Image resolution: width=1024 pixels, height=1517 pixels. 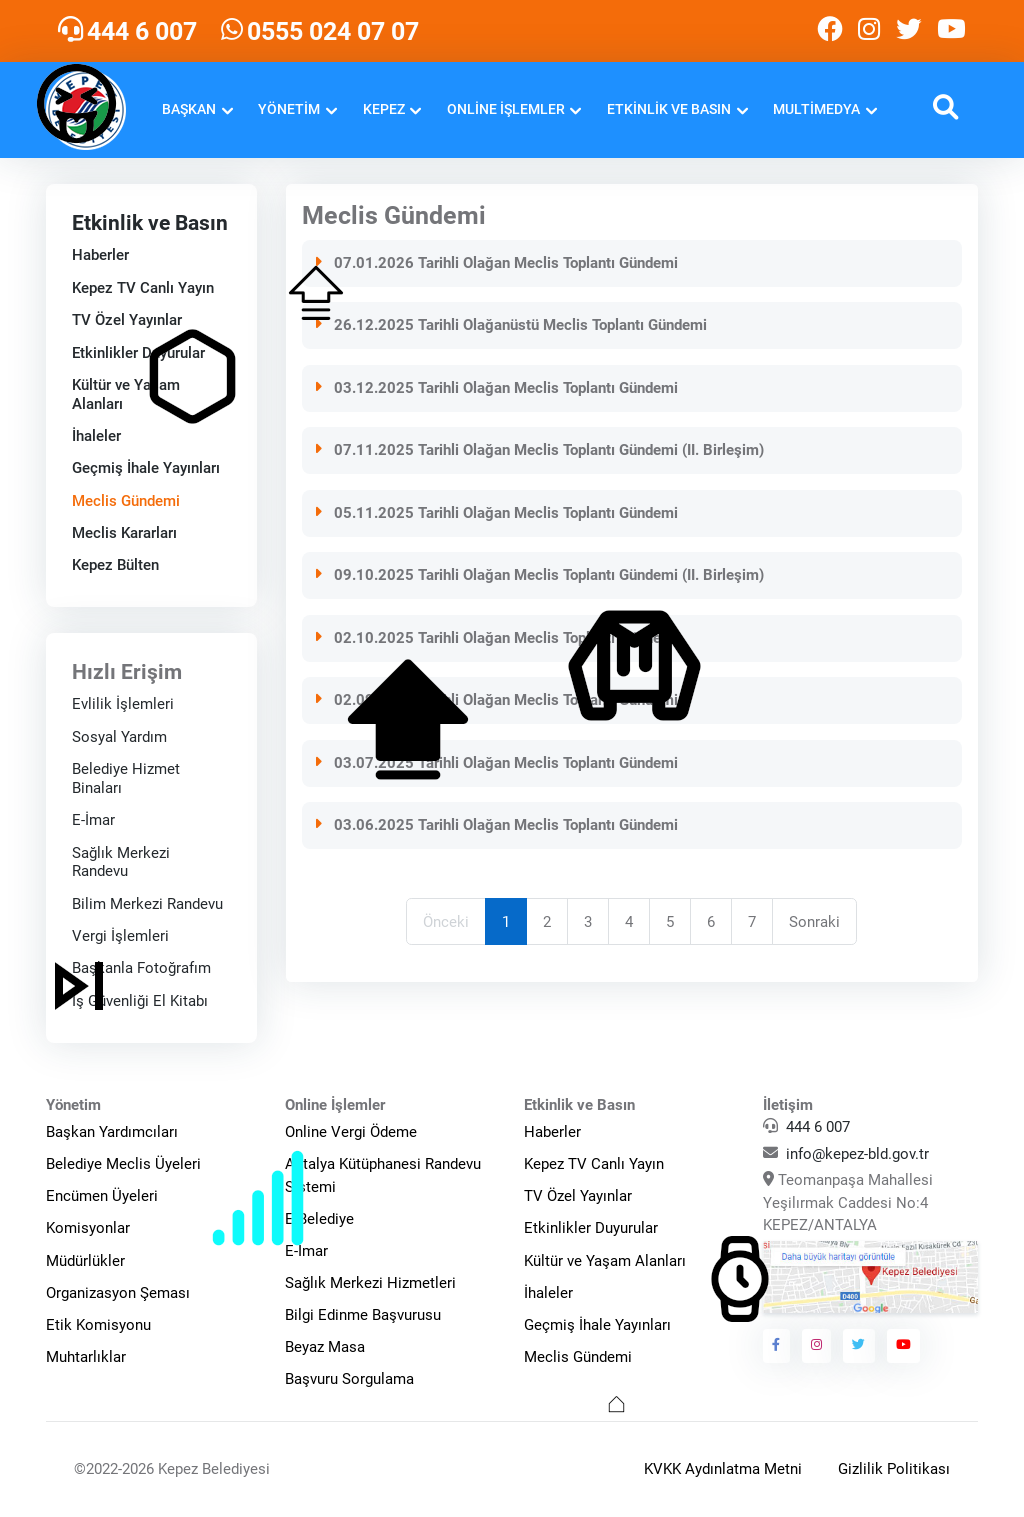 What do you see at coordinates (262, 1204) in the screenshot?
I see `indicates full cellular signal strength` at bounding box center [262, 1204].